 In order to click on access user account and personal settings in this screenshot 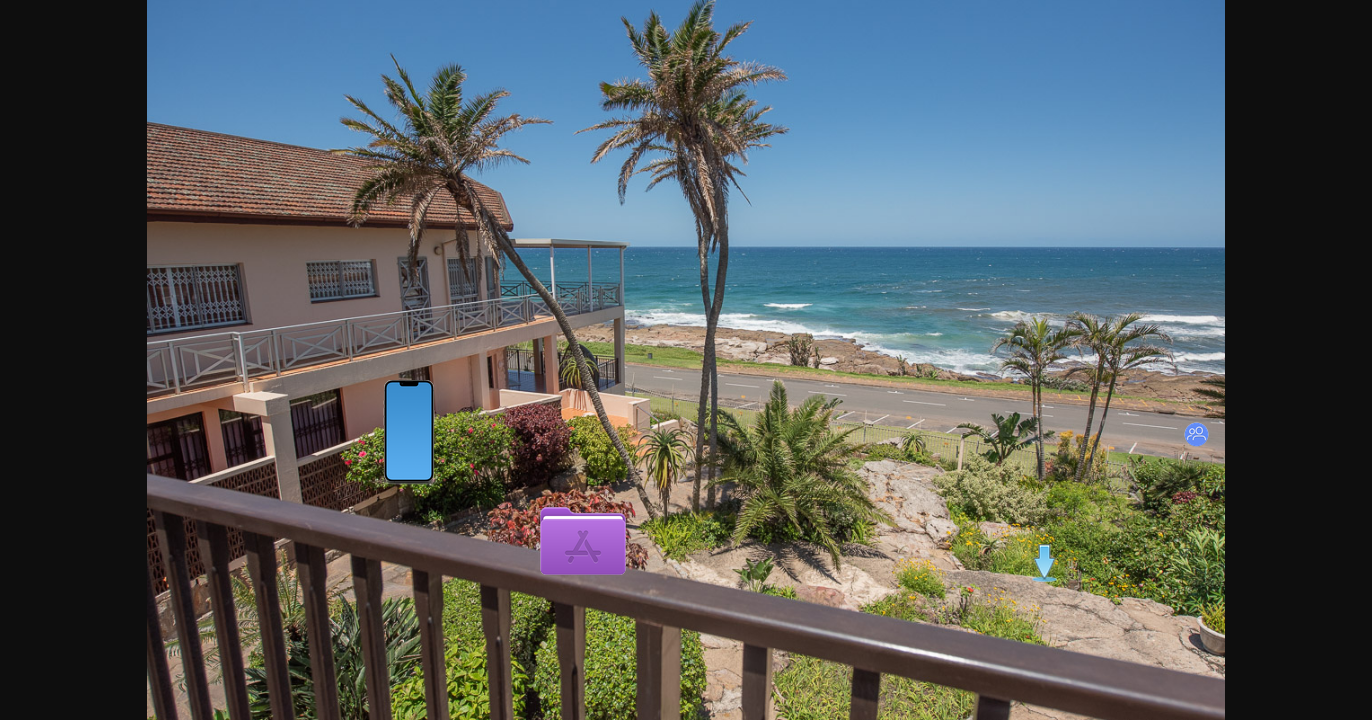, I will do `click(1196, 434)`.